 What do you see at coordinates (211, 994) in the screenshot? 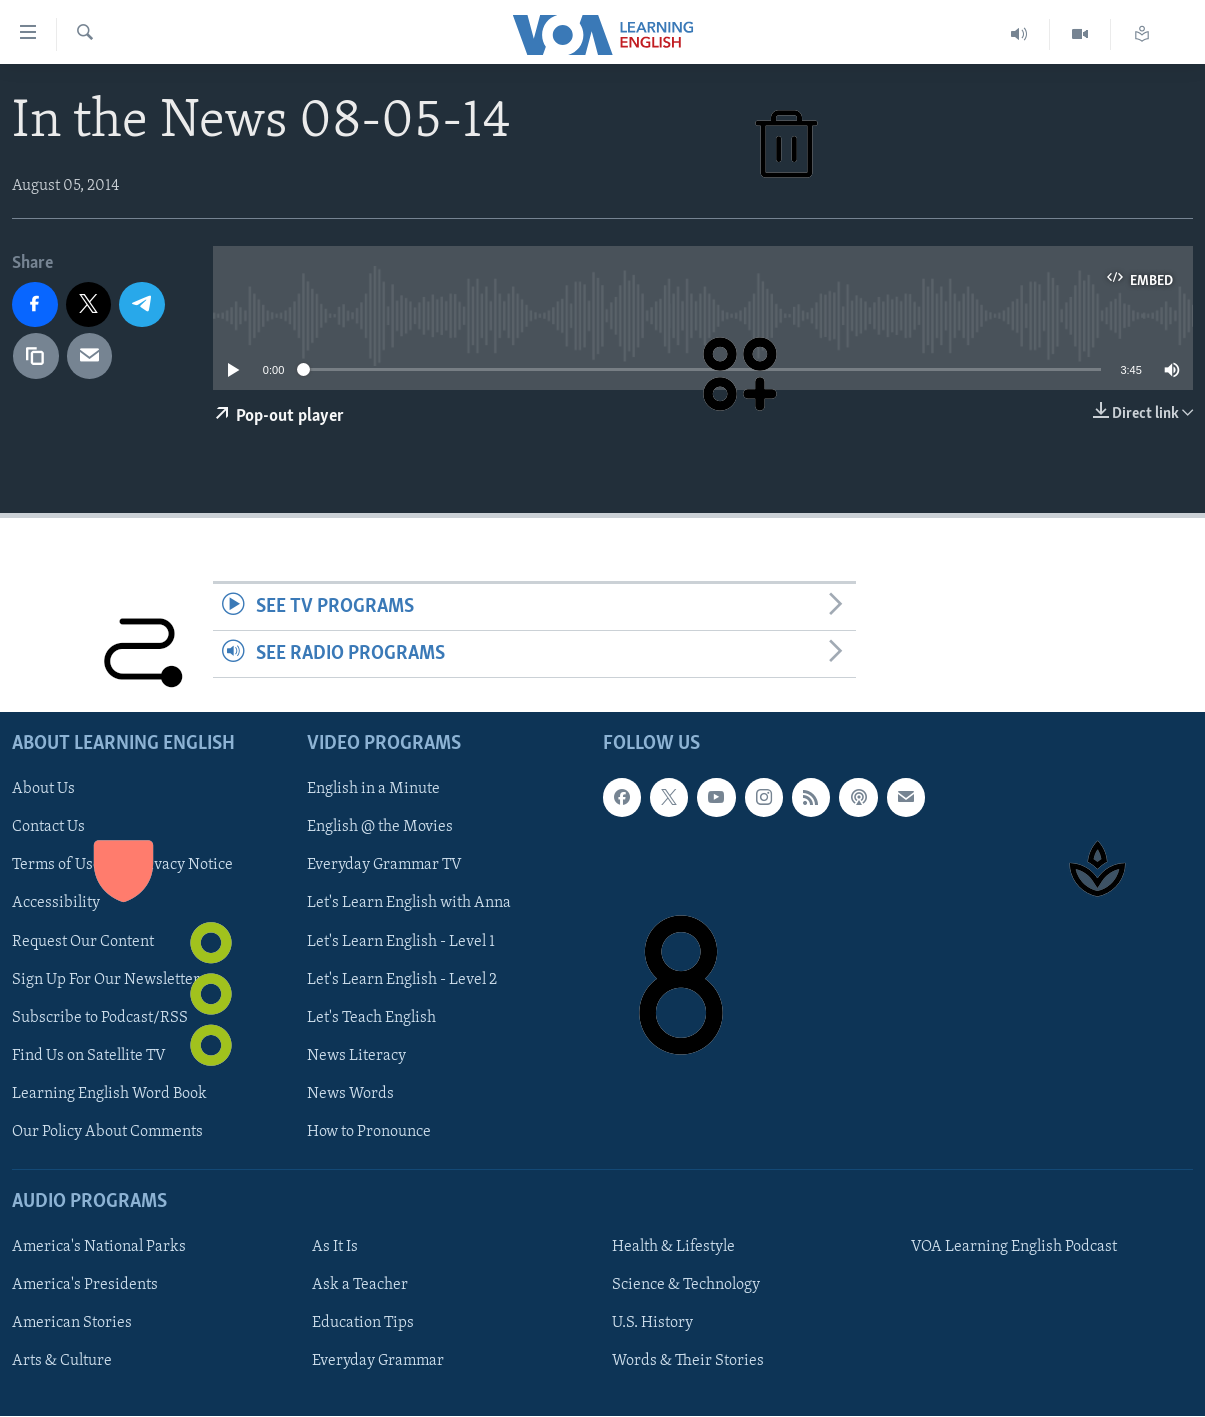
I see `open more options menu` at bounding box center [211, 994].